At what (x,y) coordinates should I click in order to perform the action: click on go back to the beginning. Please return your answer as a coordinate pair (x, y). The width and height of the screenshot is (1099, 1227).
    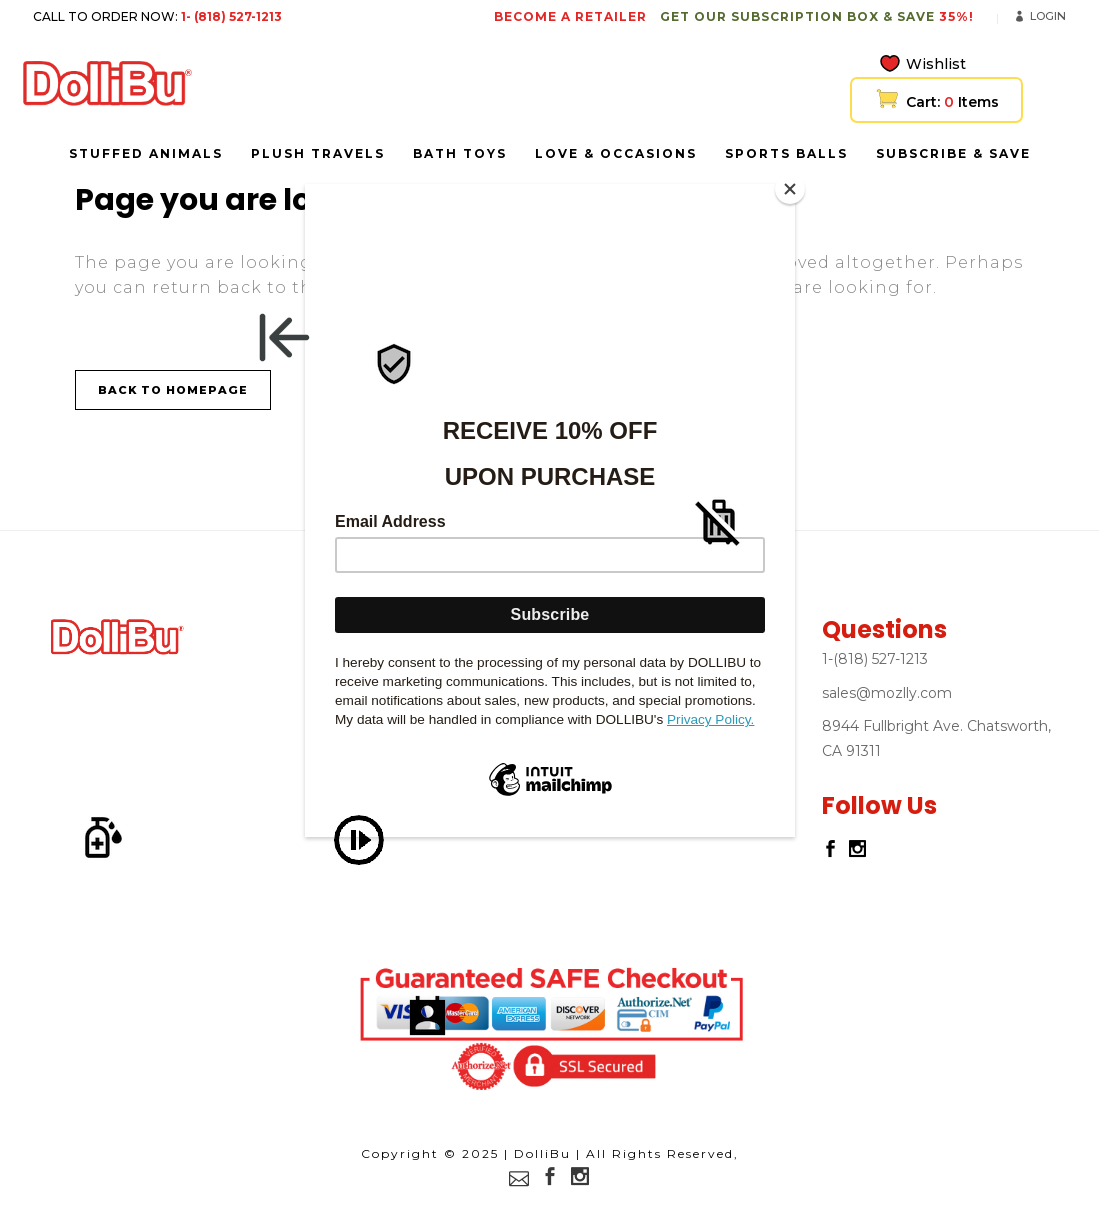
    Looking at the image, I should click on (283, 337).